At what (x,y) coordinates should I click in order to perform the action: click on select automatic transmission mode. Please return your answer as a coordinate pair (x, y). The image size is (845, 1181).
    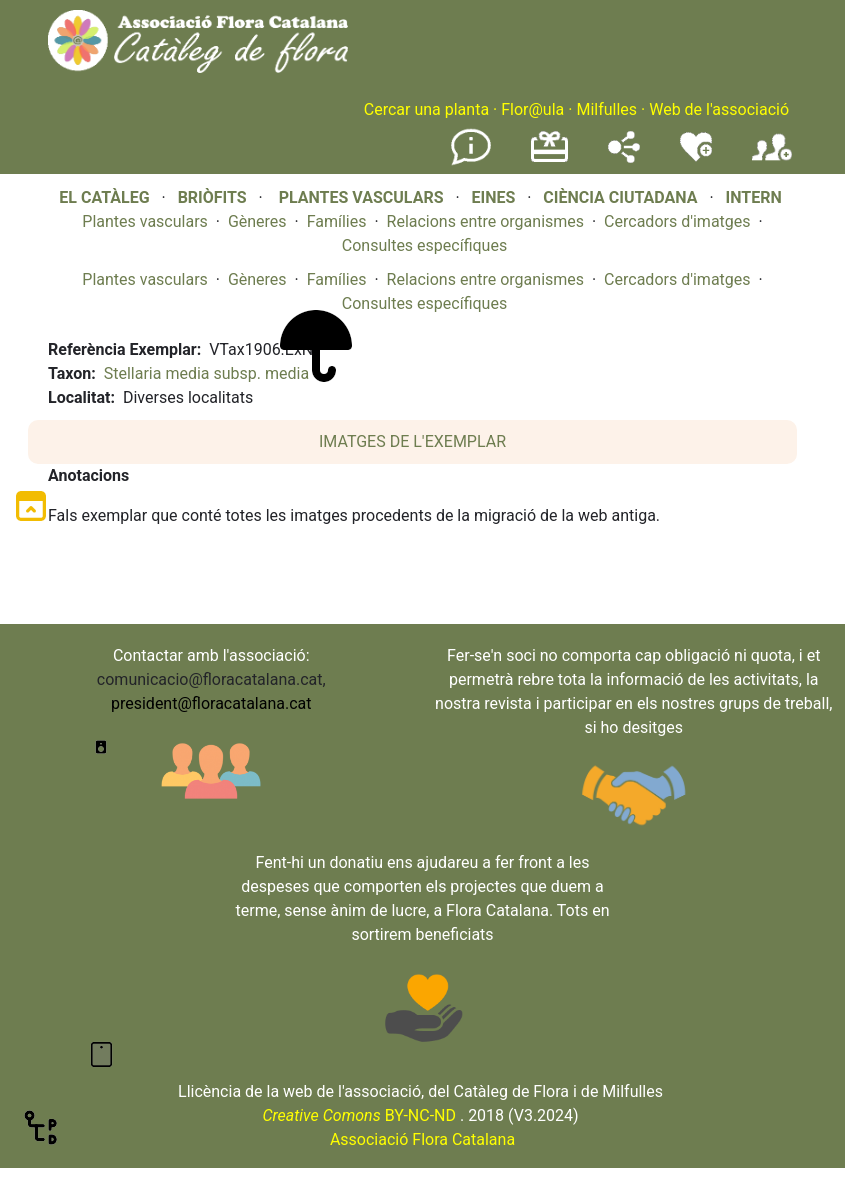
    Looking at the image, I should click on (41, 1127).